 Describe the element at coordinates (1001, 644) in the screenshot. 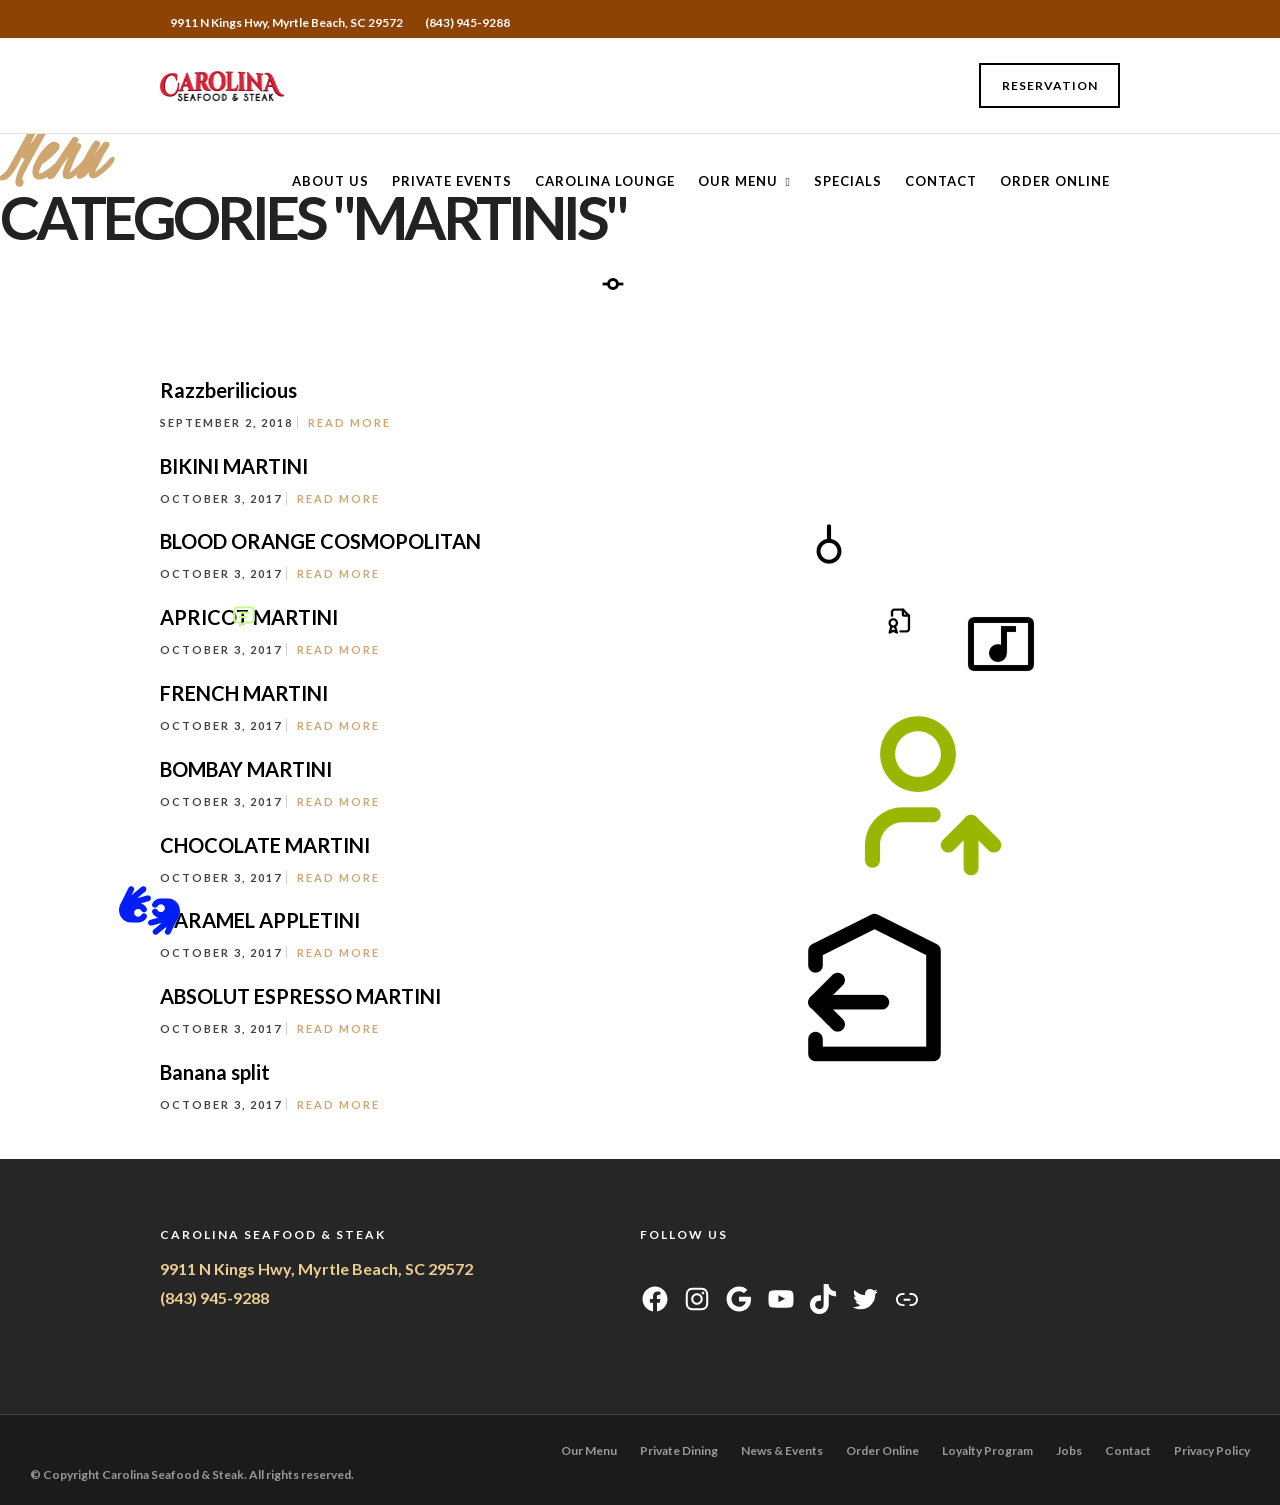

I see `play or browse music videos` at that location.